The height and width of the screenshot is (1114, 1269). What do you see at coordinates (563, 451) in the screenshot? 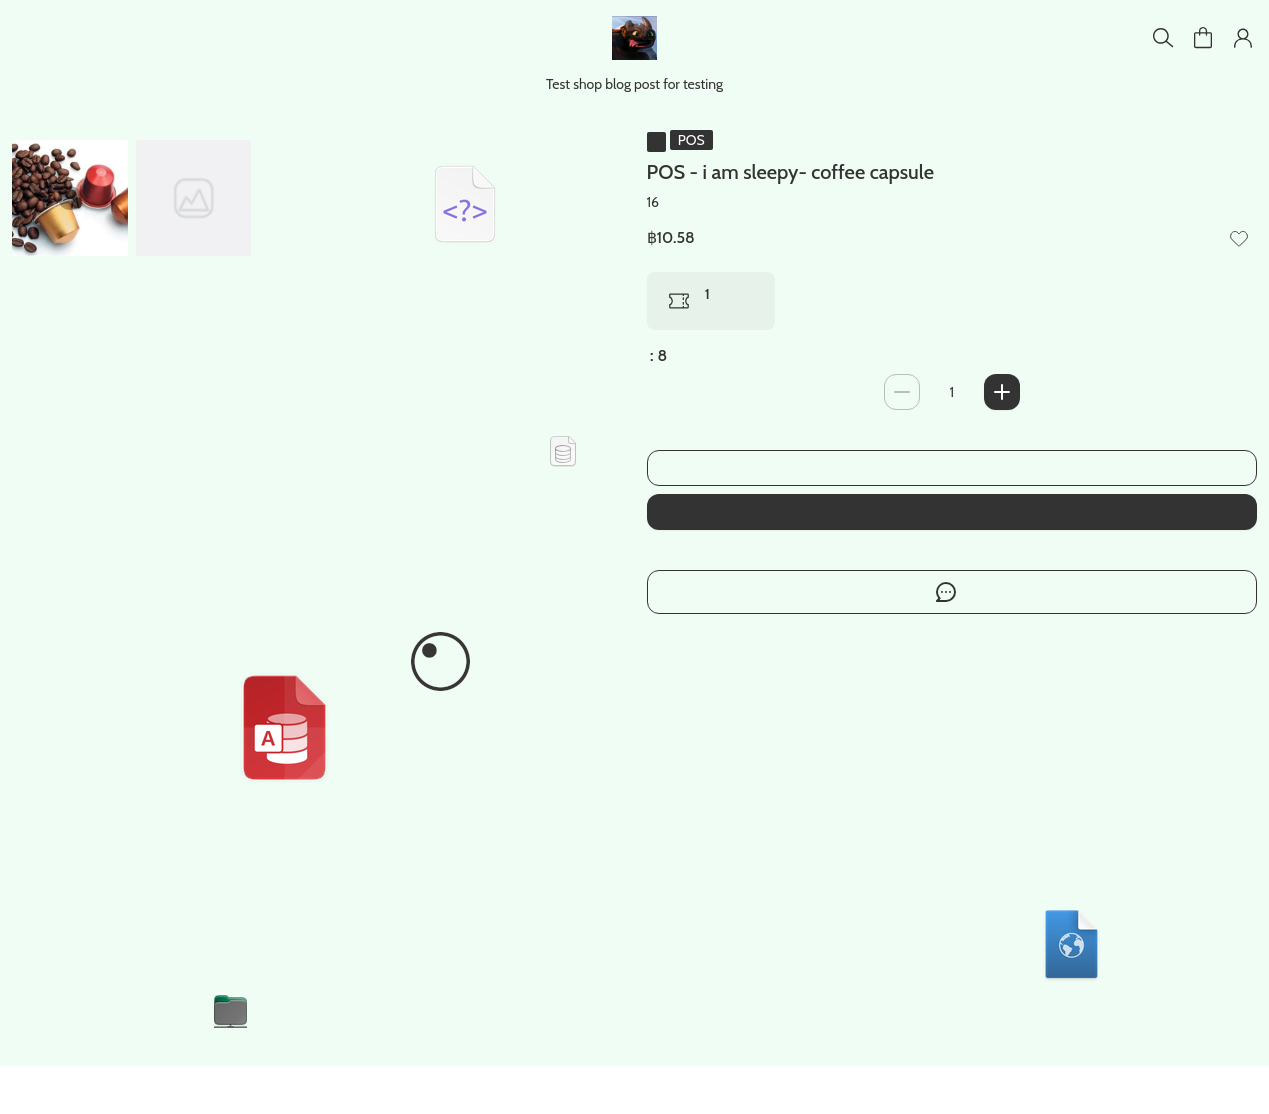
I see `indicates a SQL database file` at bounding box center [563, 451].